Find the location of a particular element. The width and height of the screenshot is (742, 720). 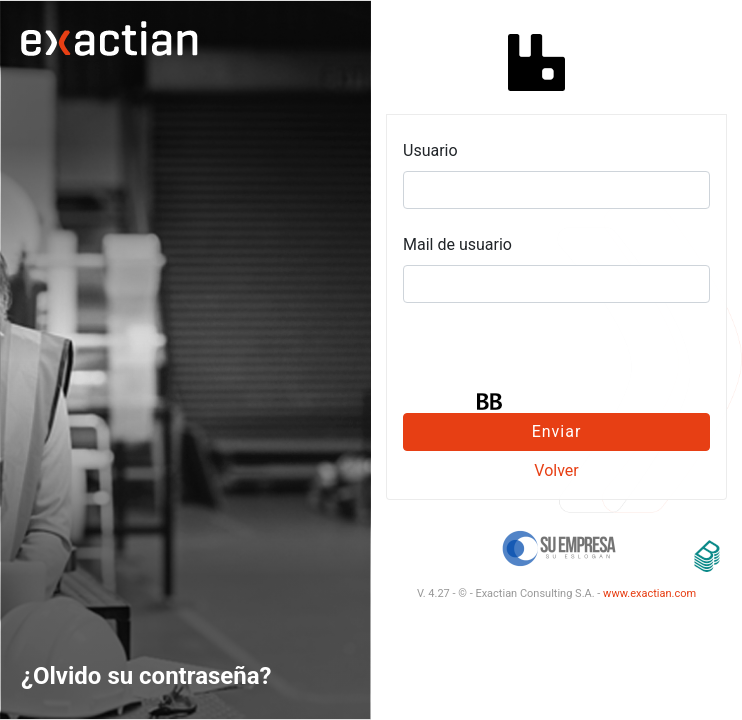

backstage developer portal logo is located at coordinates (707, 556).